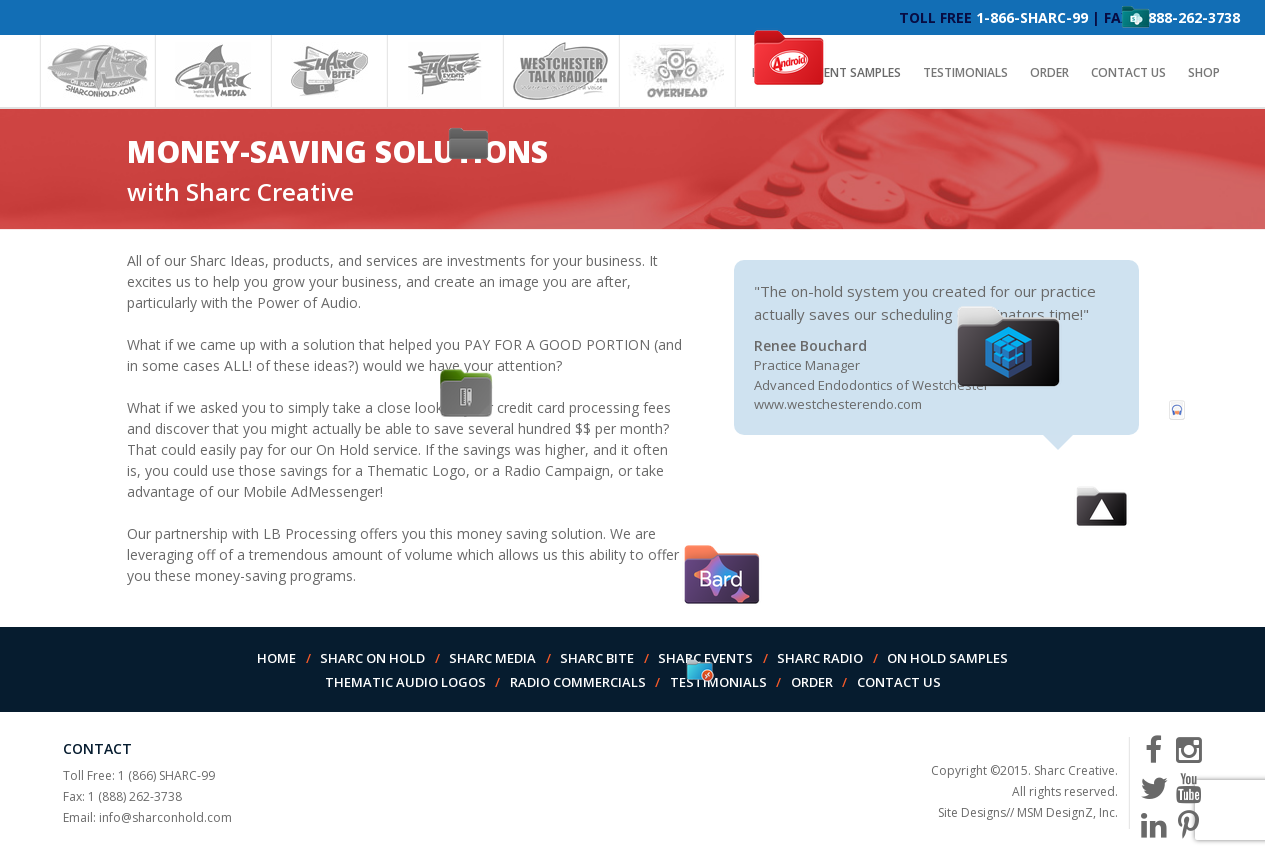 This screenshot has width=1265, height=854. I want to click on open android files folder, so click(788, 59).